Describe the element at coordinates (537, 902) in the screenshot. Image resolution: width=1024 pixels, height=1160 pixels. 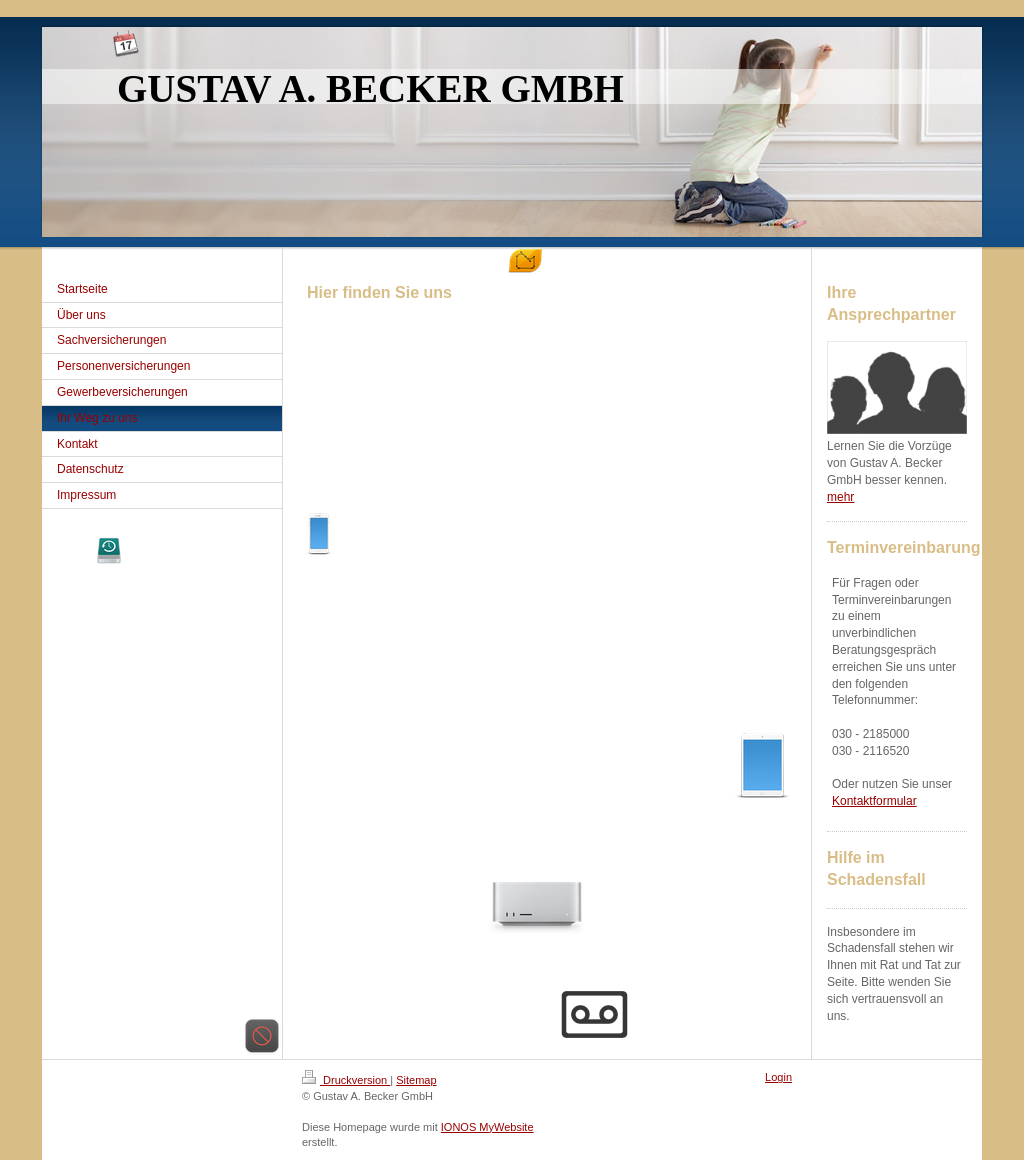
I see `mac studio desktop computer` at that location.